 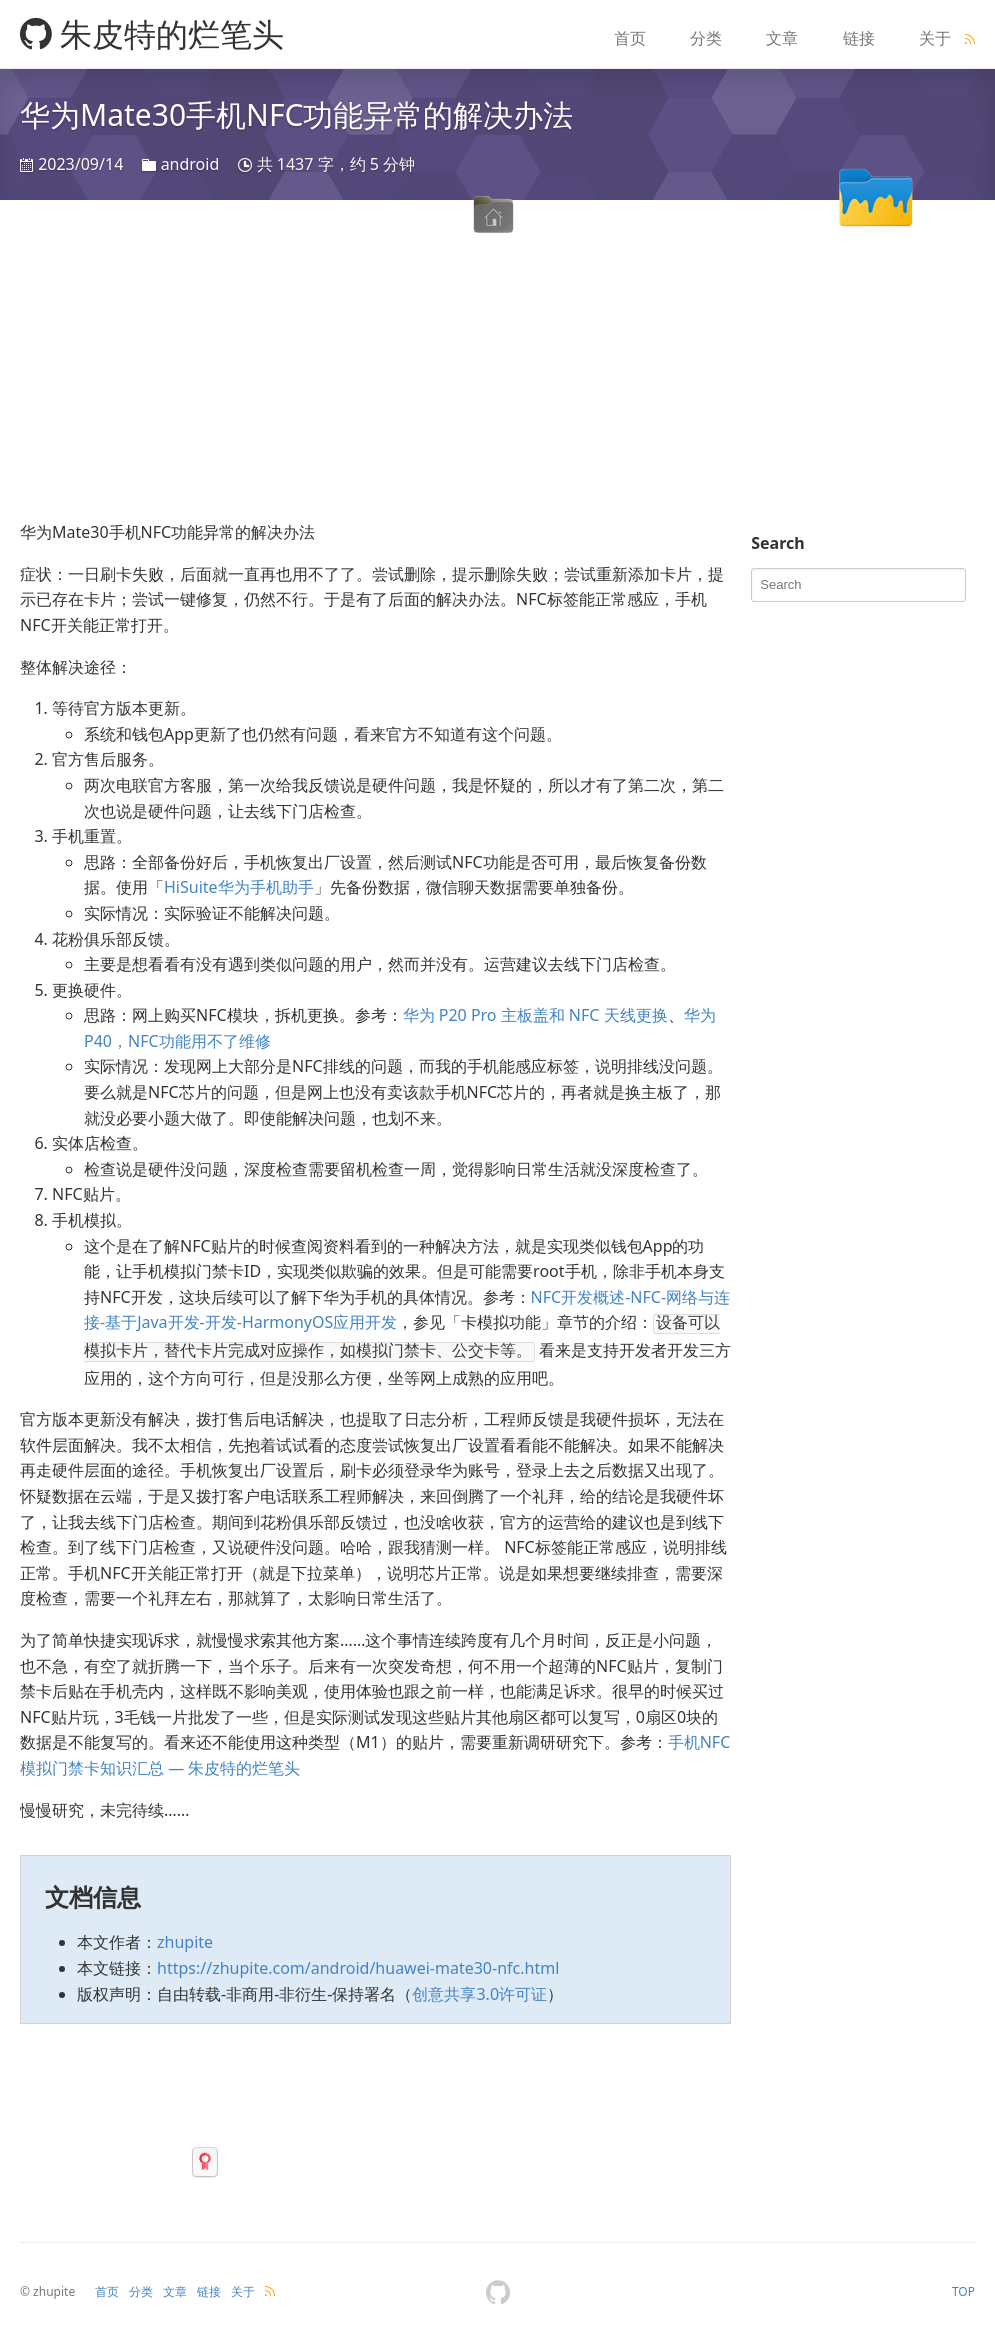 I want to click on open folder to view contents, so click(x=875, y=199).